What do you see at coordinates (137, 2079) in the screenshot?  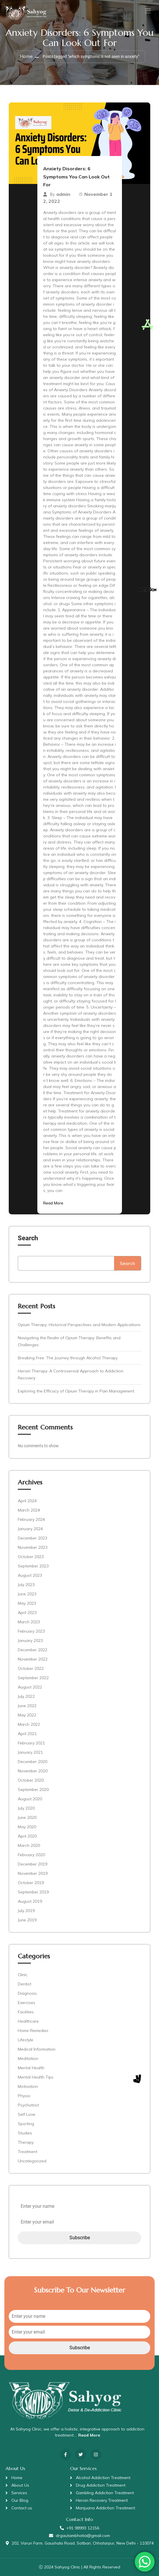 I see `open the Deliveroo food delivery app` at bounding box center [137, 2079].